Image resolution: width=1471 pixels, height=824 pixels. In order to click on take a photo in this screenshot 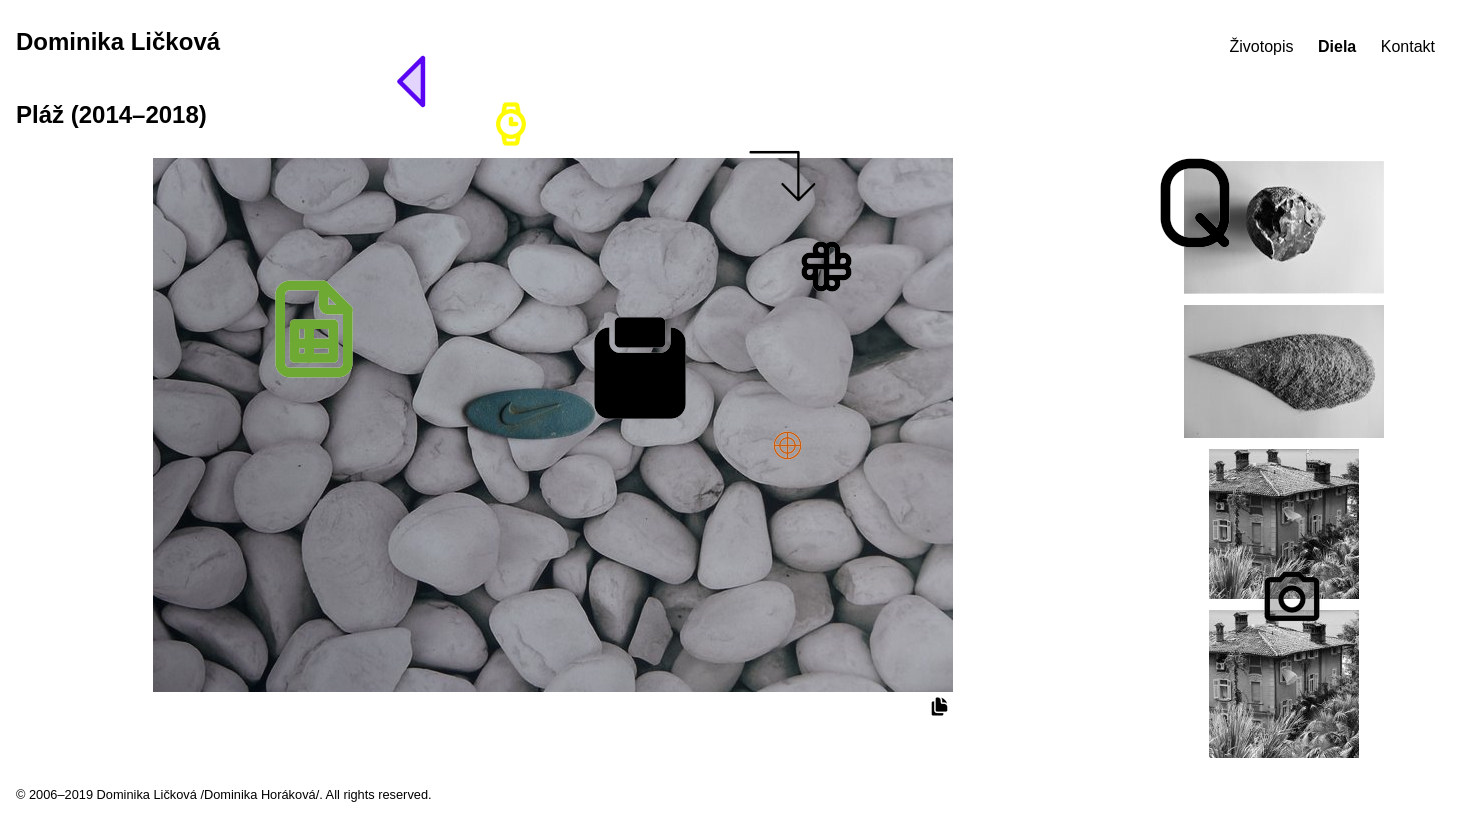, I will do `click(1292, 599)`.